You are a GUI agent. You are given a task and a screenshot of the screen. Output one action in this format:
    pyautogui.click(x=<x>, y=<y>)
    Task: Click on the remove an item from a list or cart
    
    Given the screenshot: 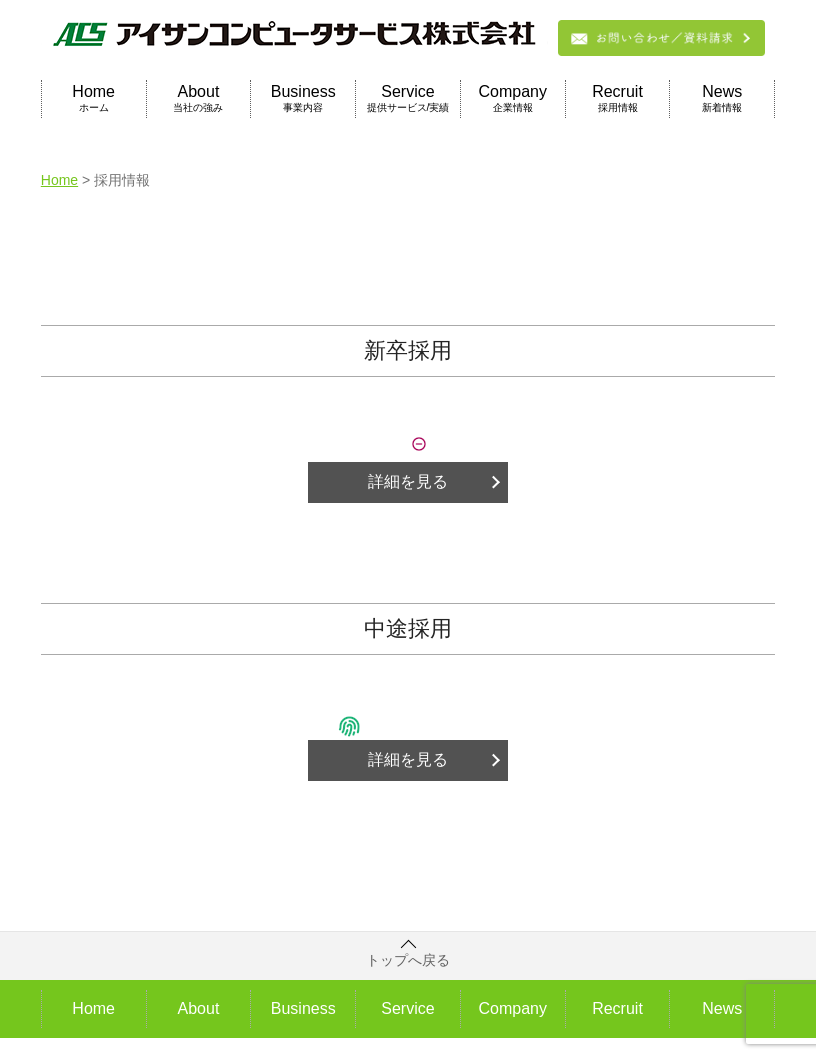 What is the action you would take?
    pyautogui.click(x=419, y=444)
    